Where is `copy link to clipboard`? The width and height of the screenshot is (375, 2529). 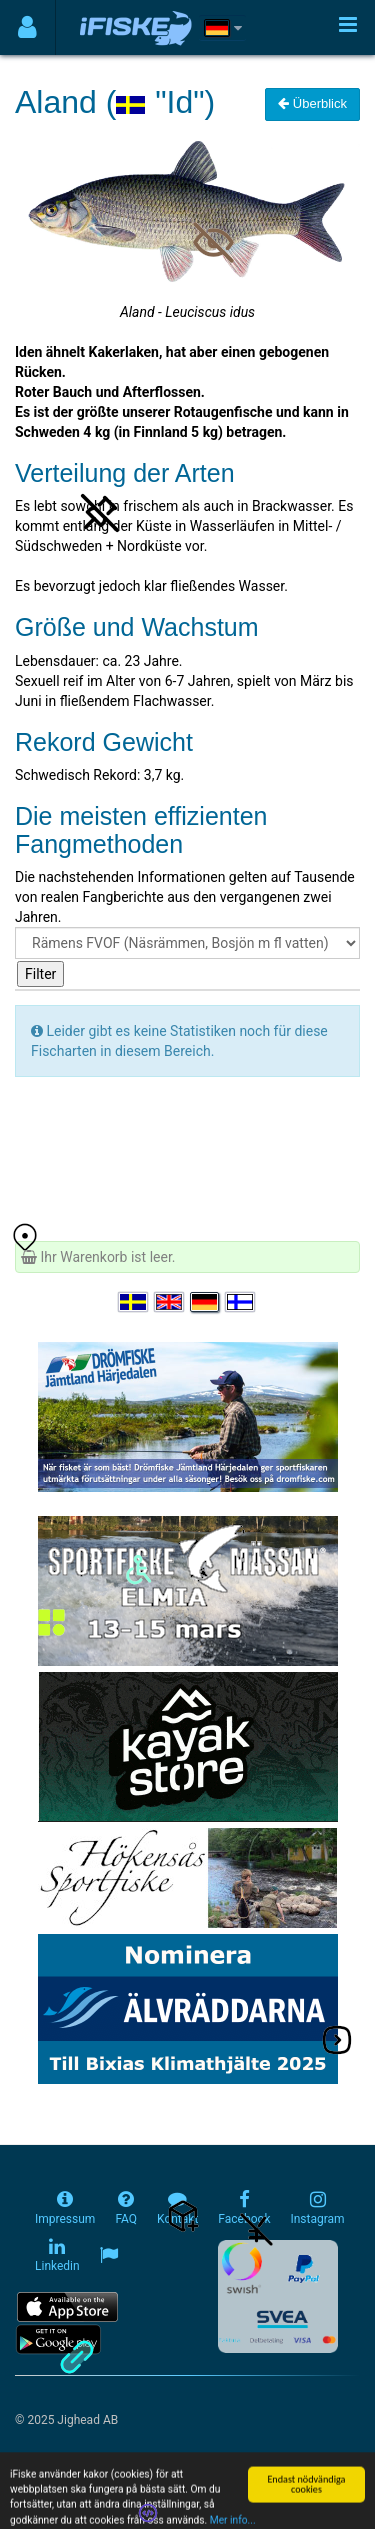 copy link to clipboard is located at coordinates (77, 2357).